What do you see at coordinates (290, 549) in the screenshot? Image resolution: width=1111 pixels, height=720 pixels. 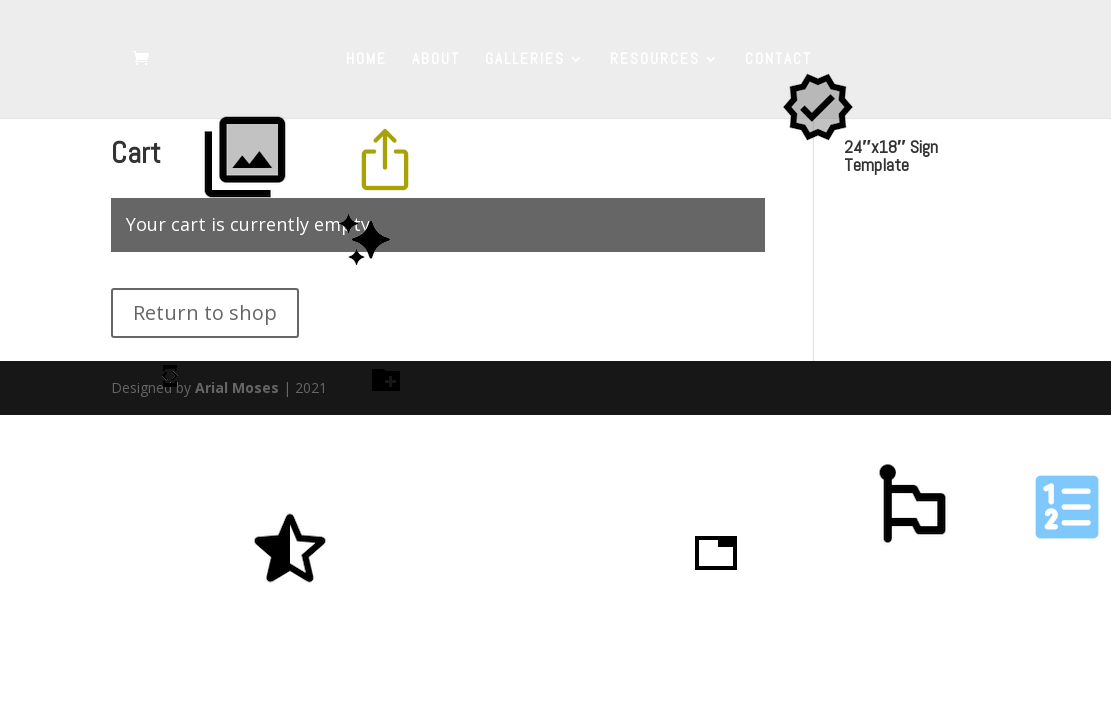 I see `indicates a partial or half-star rating` at bounding box center [290, 549].